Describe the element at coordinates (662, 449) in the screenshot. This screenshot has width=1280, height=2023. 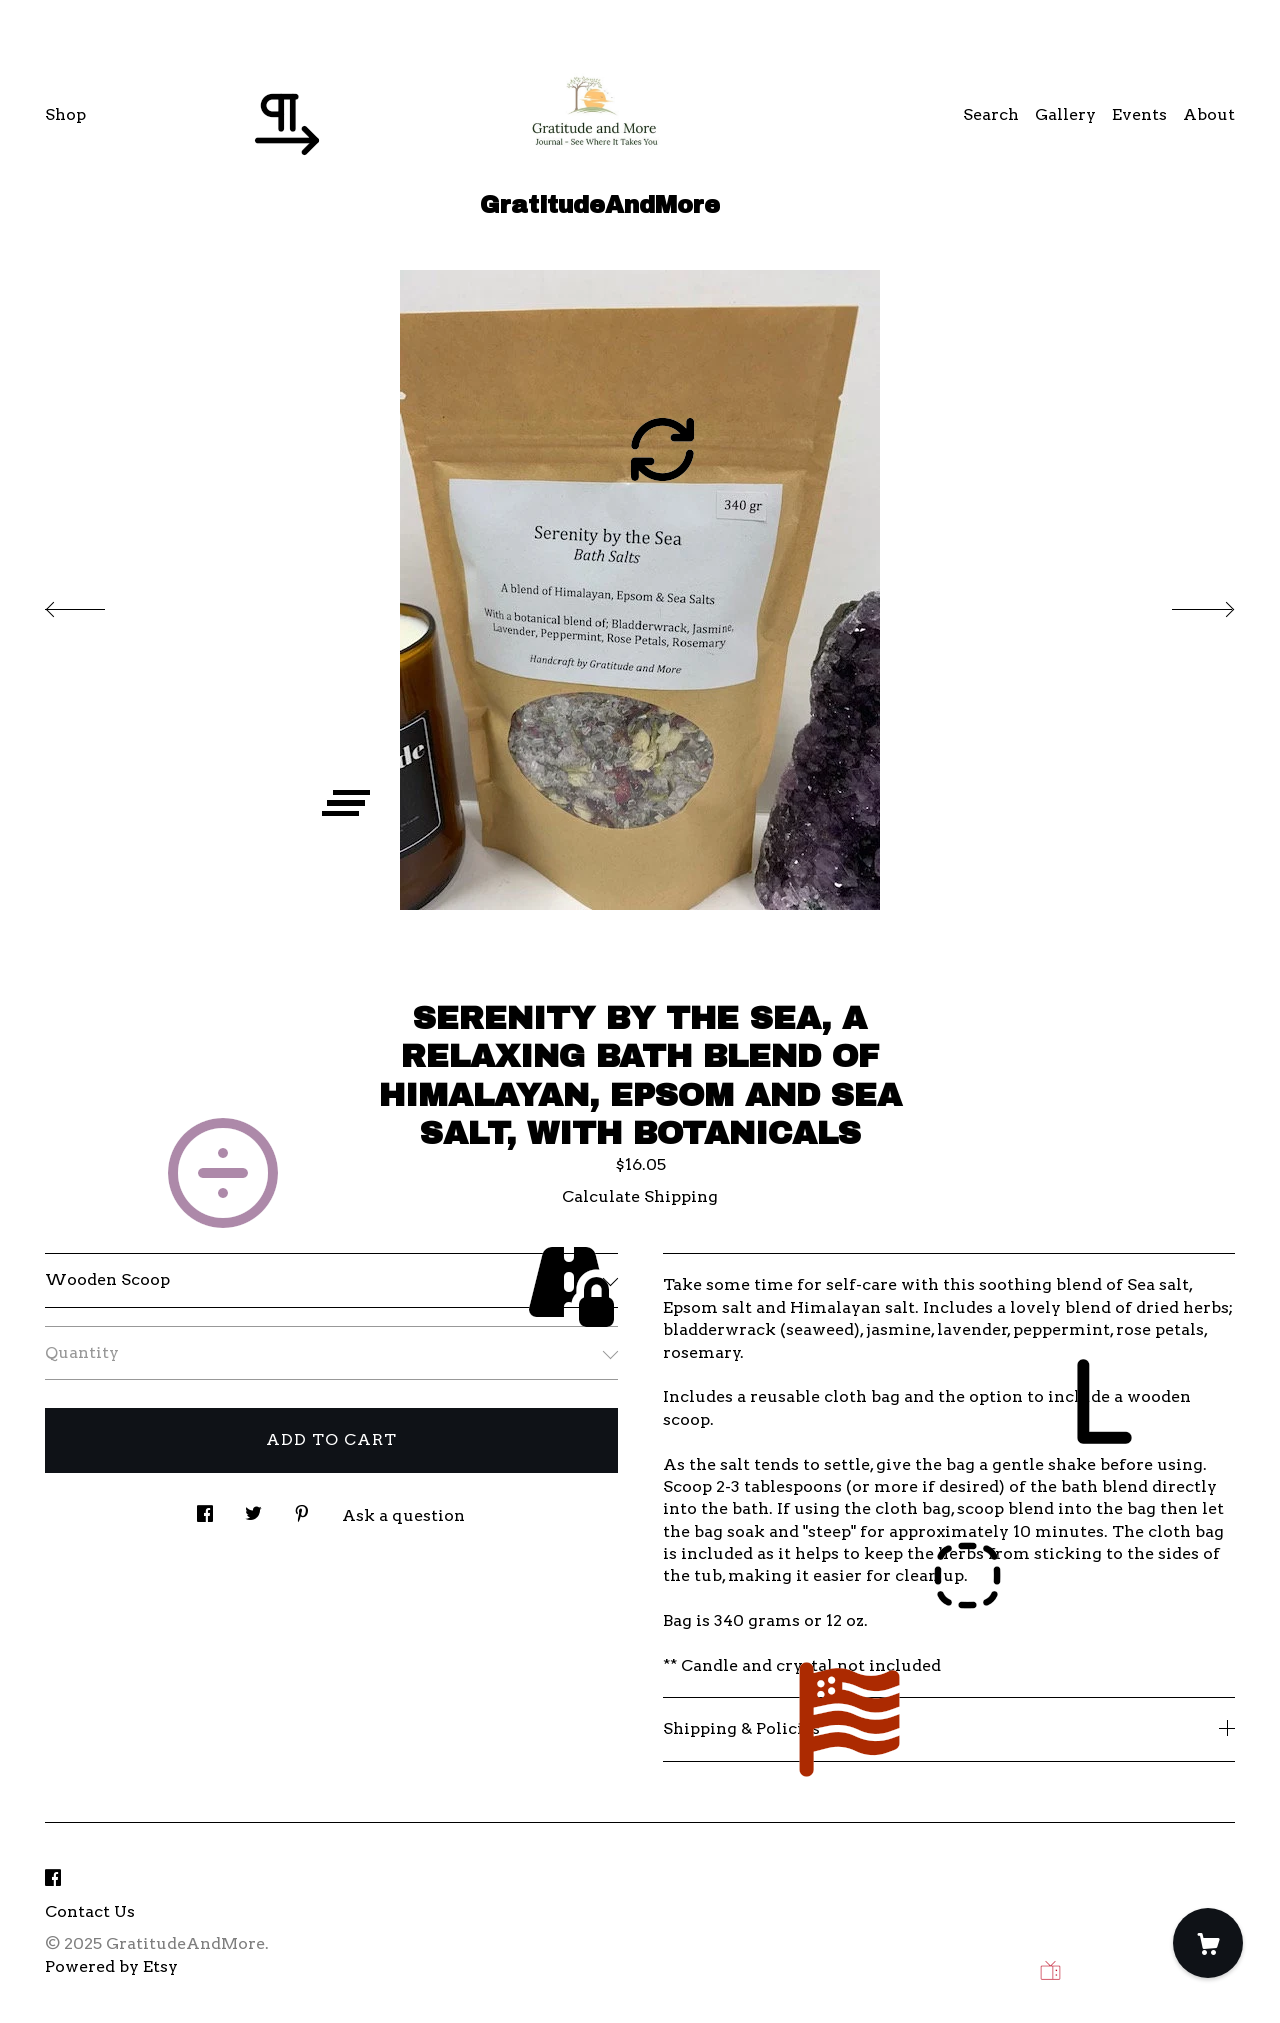
I see `refresh the current page or content` at that location.